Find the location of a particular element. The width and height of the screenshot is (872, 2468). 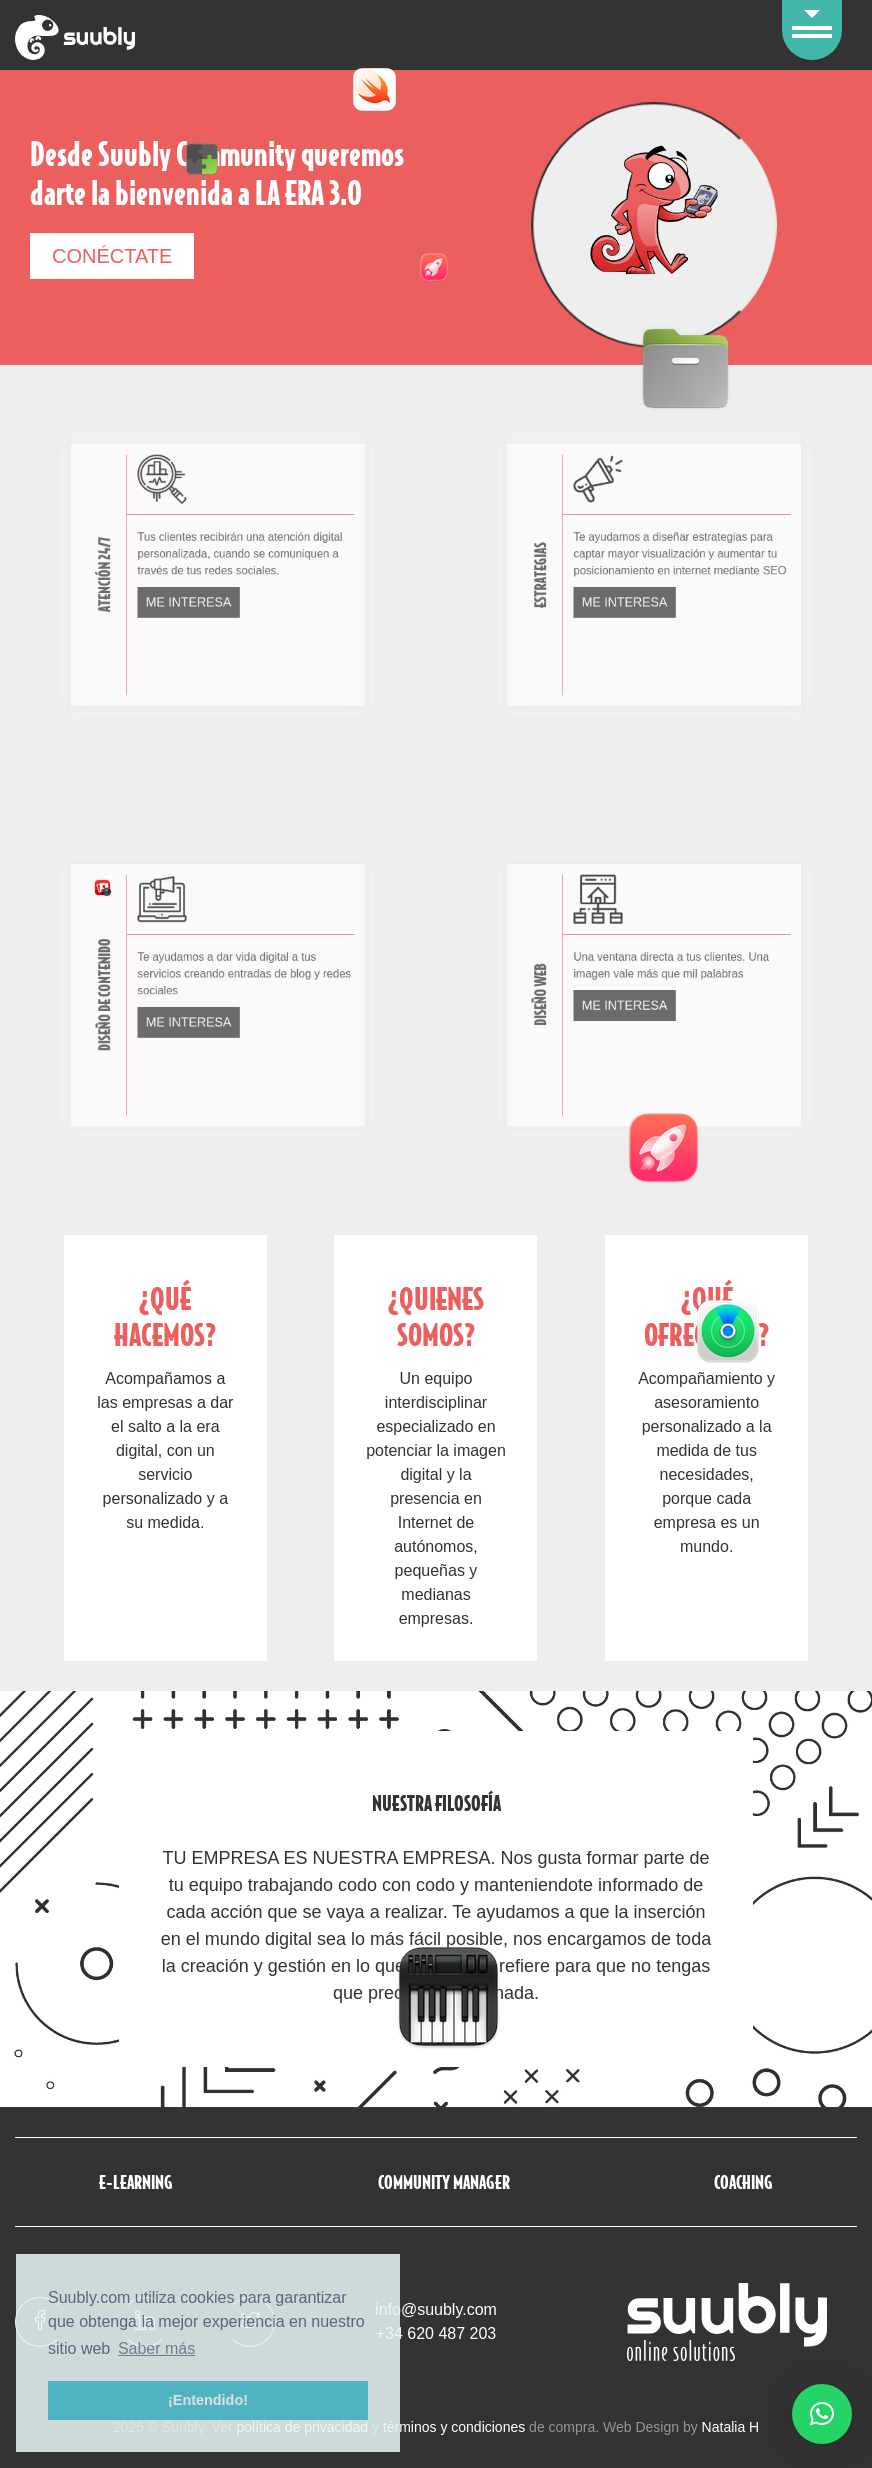

launch the games app is located at coordinates (663, 1147).